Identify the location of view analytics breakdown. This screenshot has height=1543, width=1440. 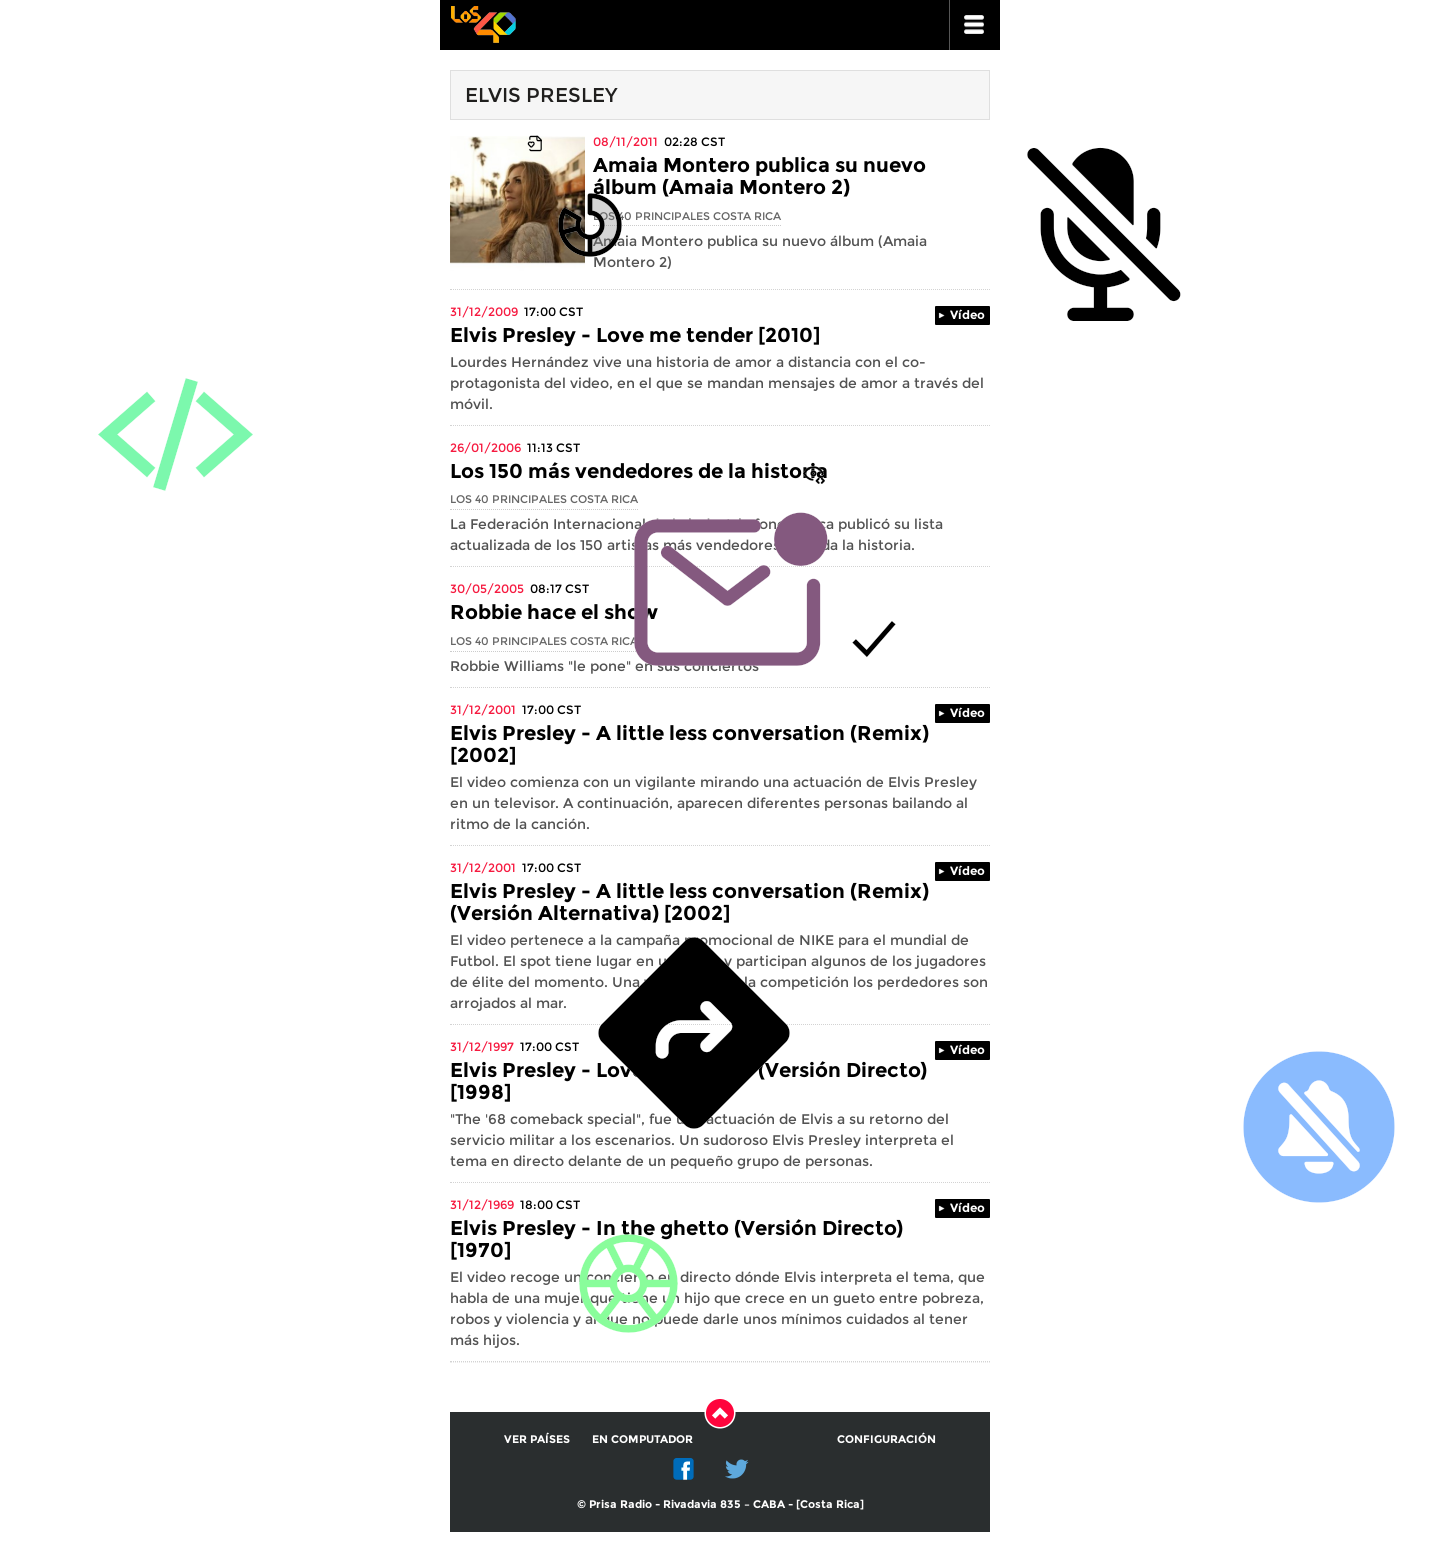
(590, 225).